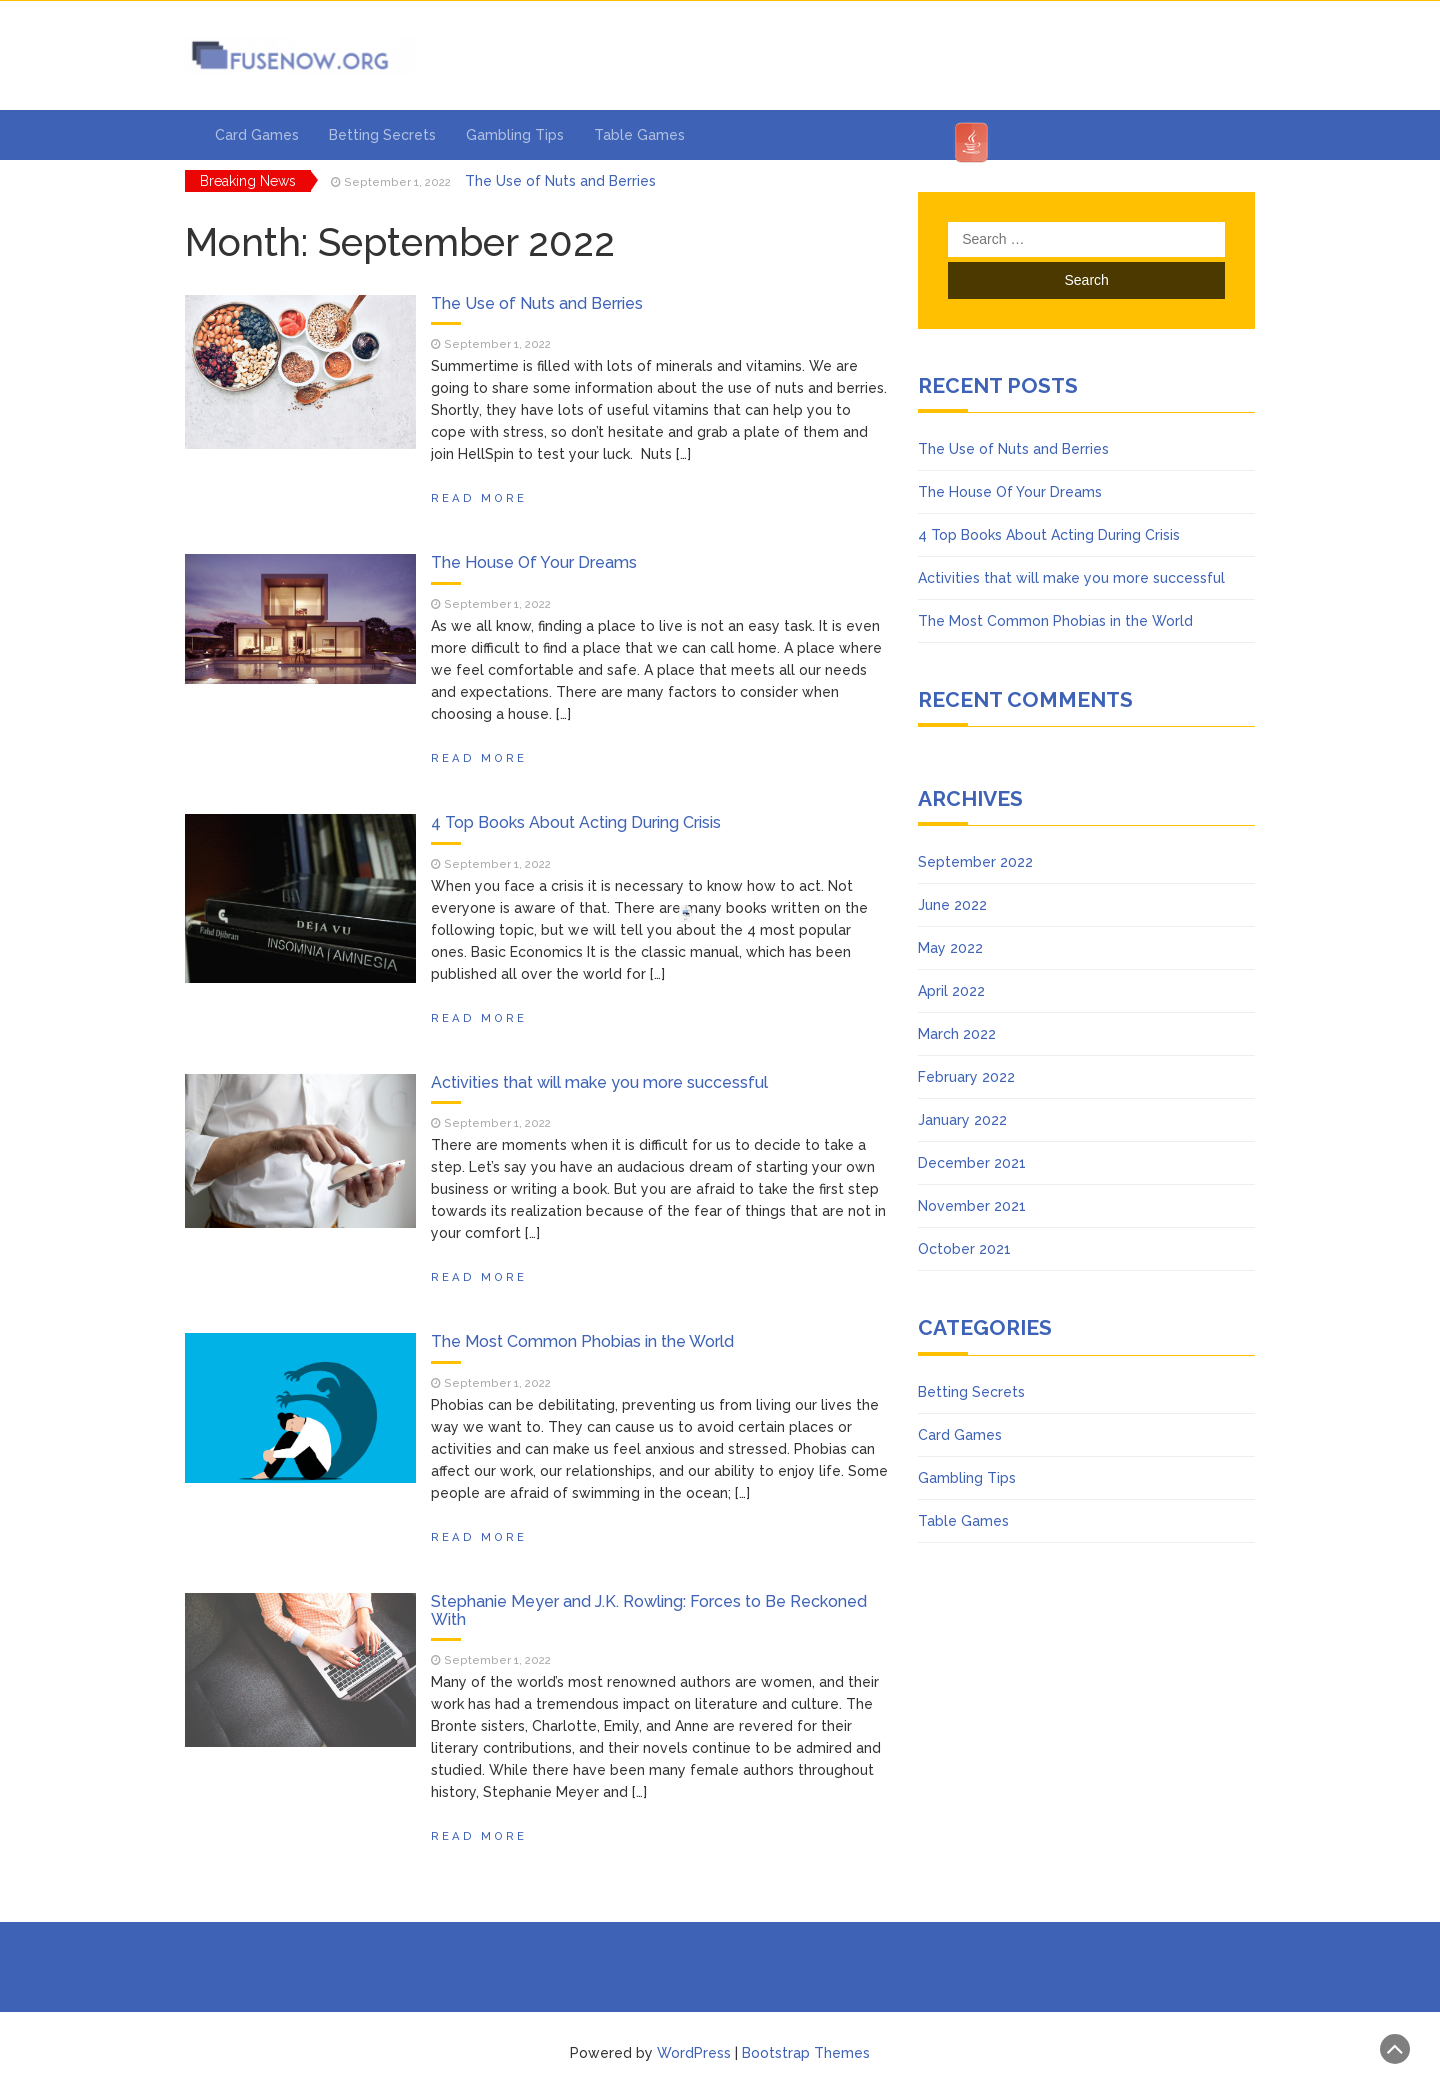  Describe the element at coordinates (971, 142) in the screenshot. I see `a java source code file` at that location.